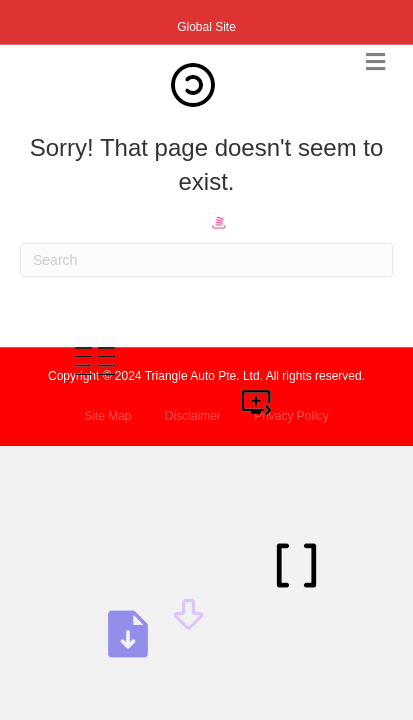  I want to click on insert code or text brackets, so click(296, 565).